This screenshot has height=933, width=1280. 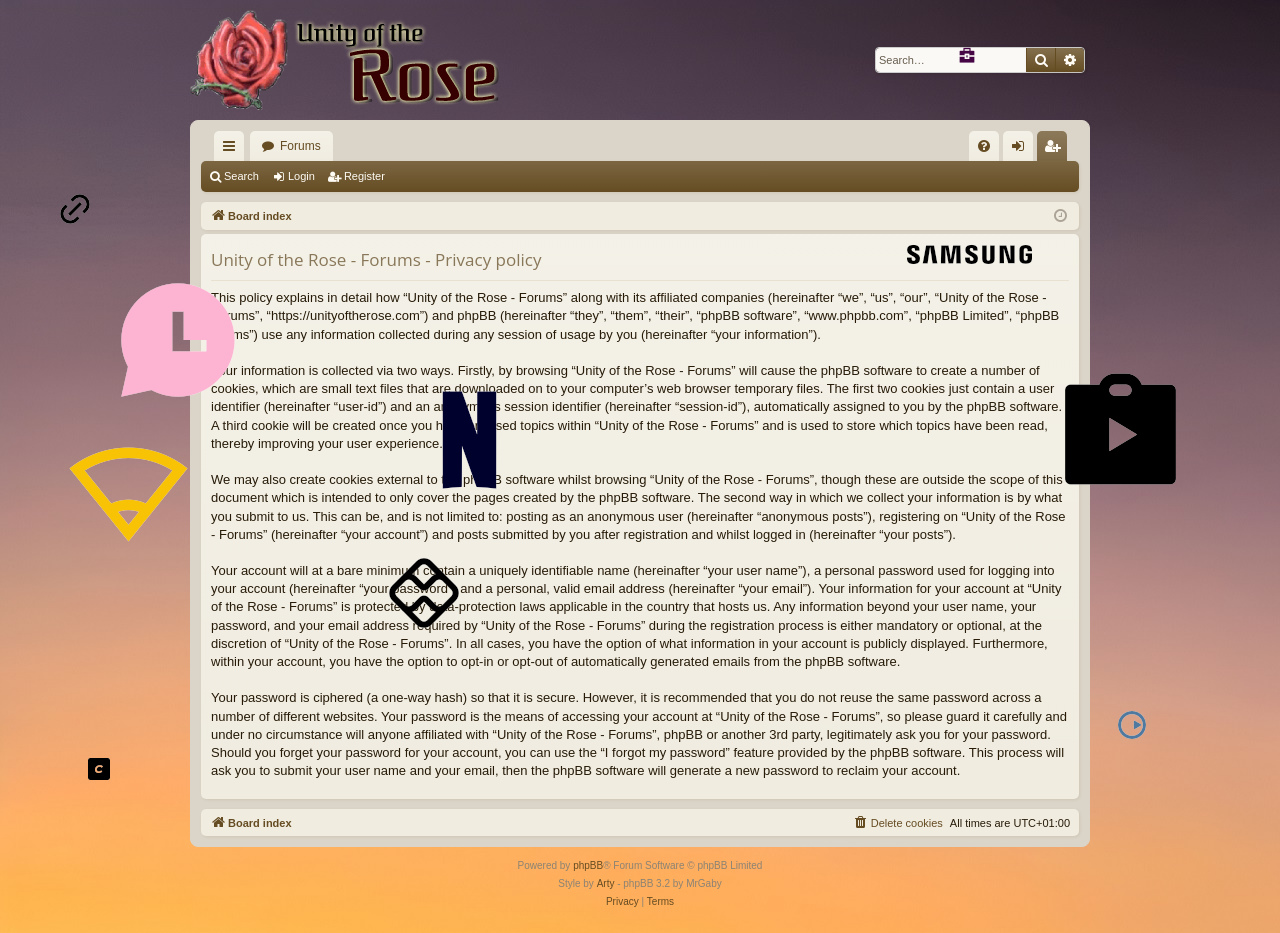 I want to click on Samsung brand logo, so click(x=969, y=254).